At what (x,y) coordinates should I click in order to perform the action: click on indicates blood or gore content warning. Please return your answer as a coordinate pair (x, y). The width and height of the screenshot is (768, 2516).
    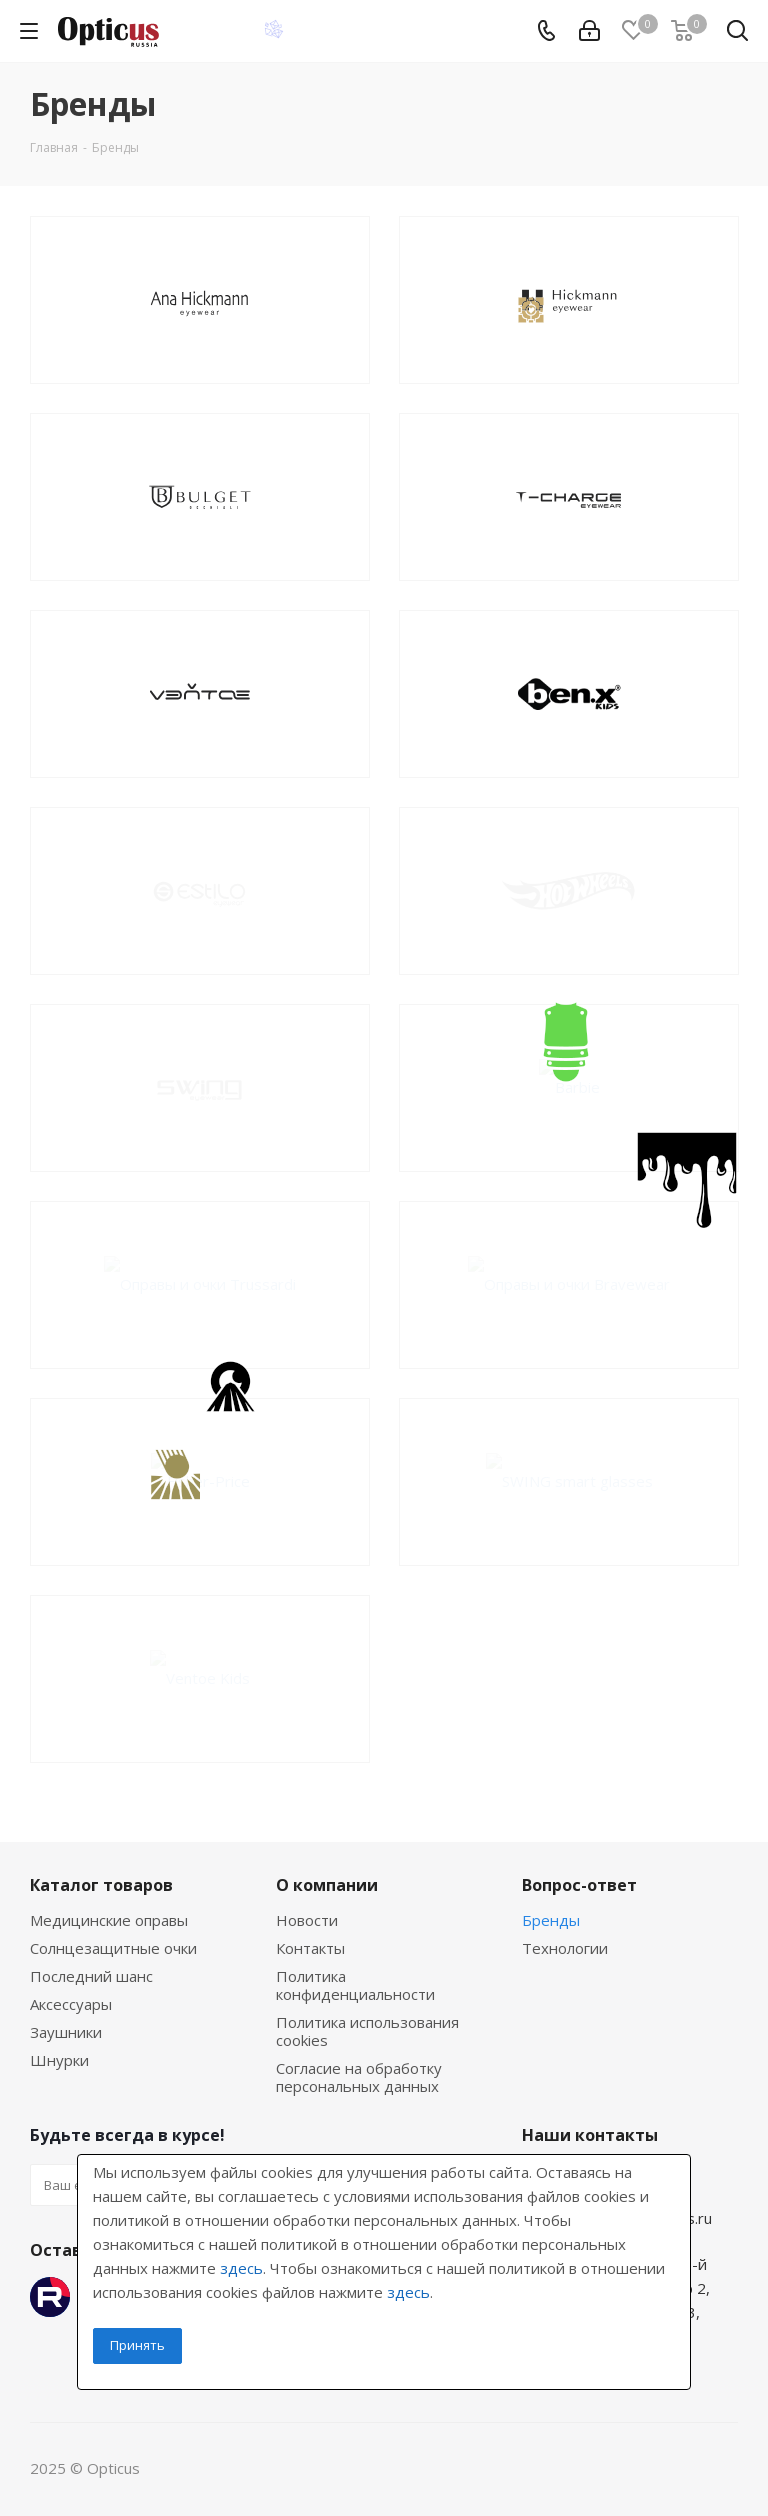
    Looking at the image, I should click on (687, 1182).